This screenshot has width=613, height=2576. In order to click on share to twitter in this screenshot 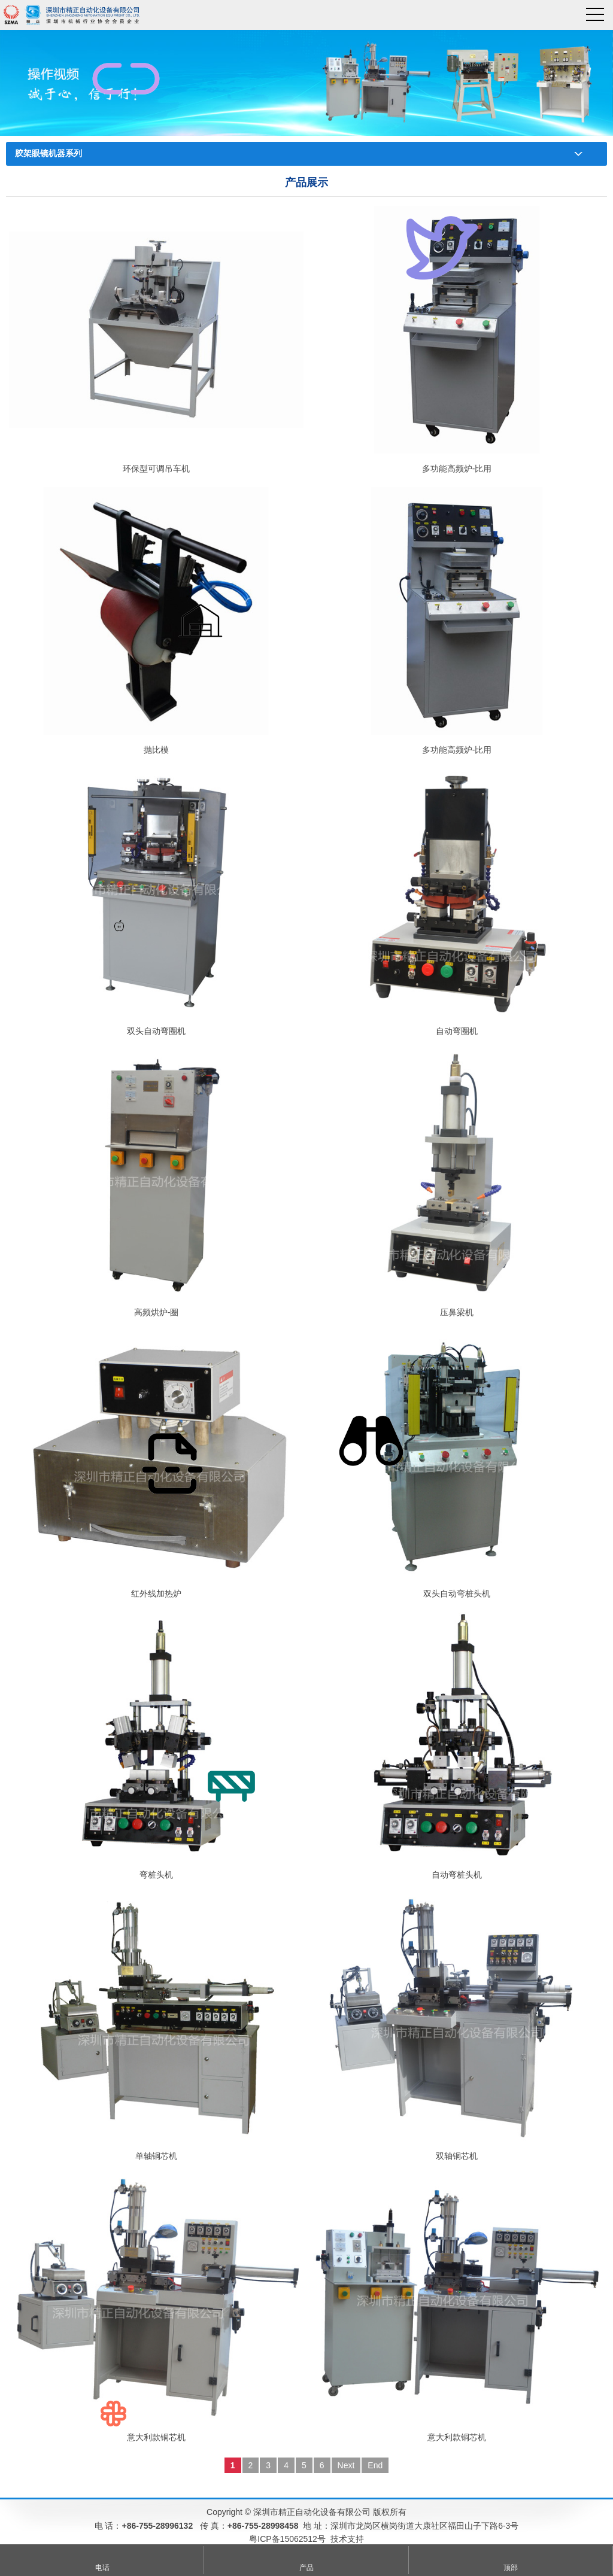, I will do `click(438, 245)`.